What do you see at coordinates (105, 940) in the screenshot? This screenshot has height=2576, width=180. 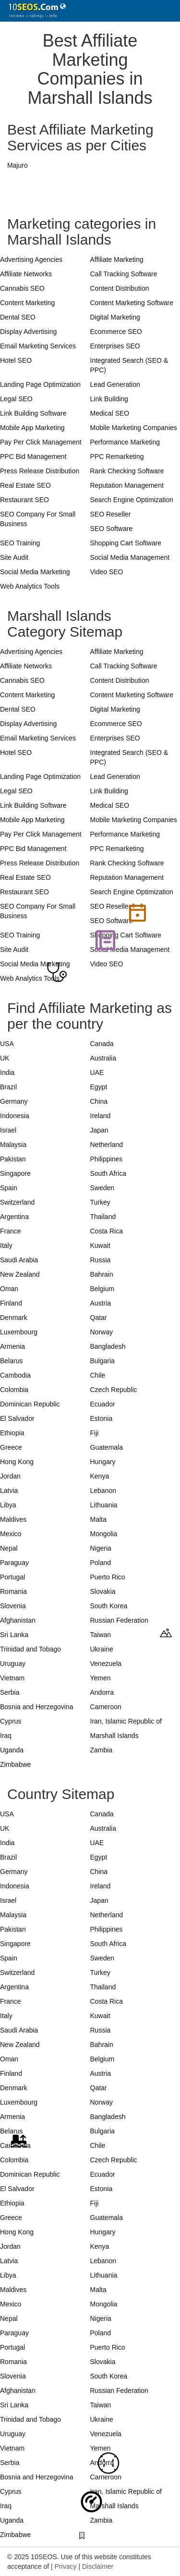 I see `open notes or notebook` at bounding box center [105, 940].